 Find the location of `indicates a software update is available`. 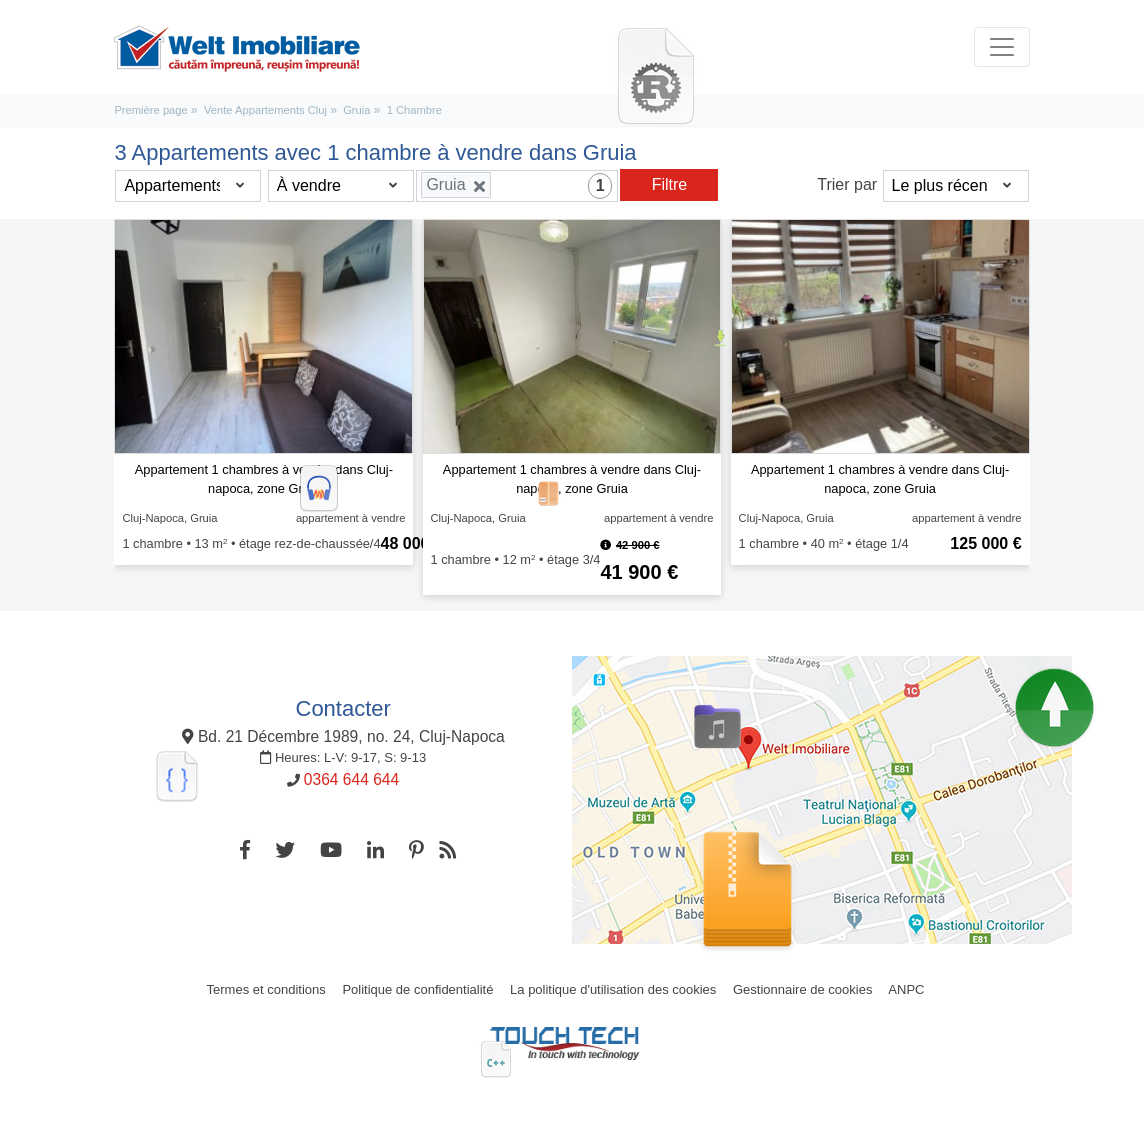

indicates a software update is available is located at coordinates (1054, 707).